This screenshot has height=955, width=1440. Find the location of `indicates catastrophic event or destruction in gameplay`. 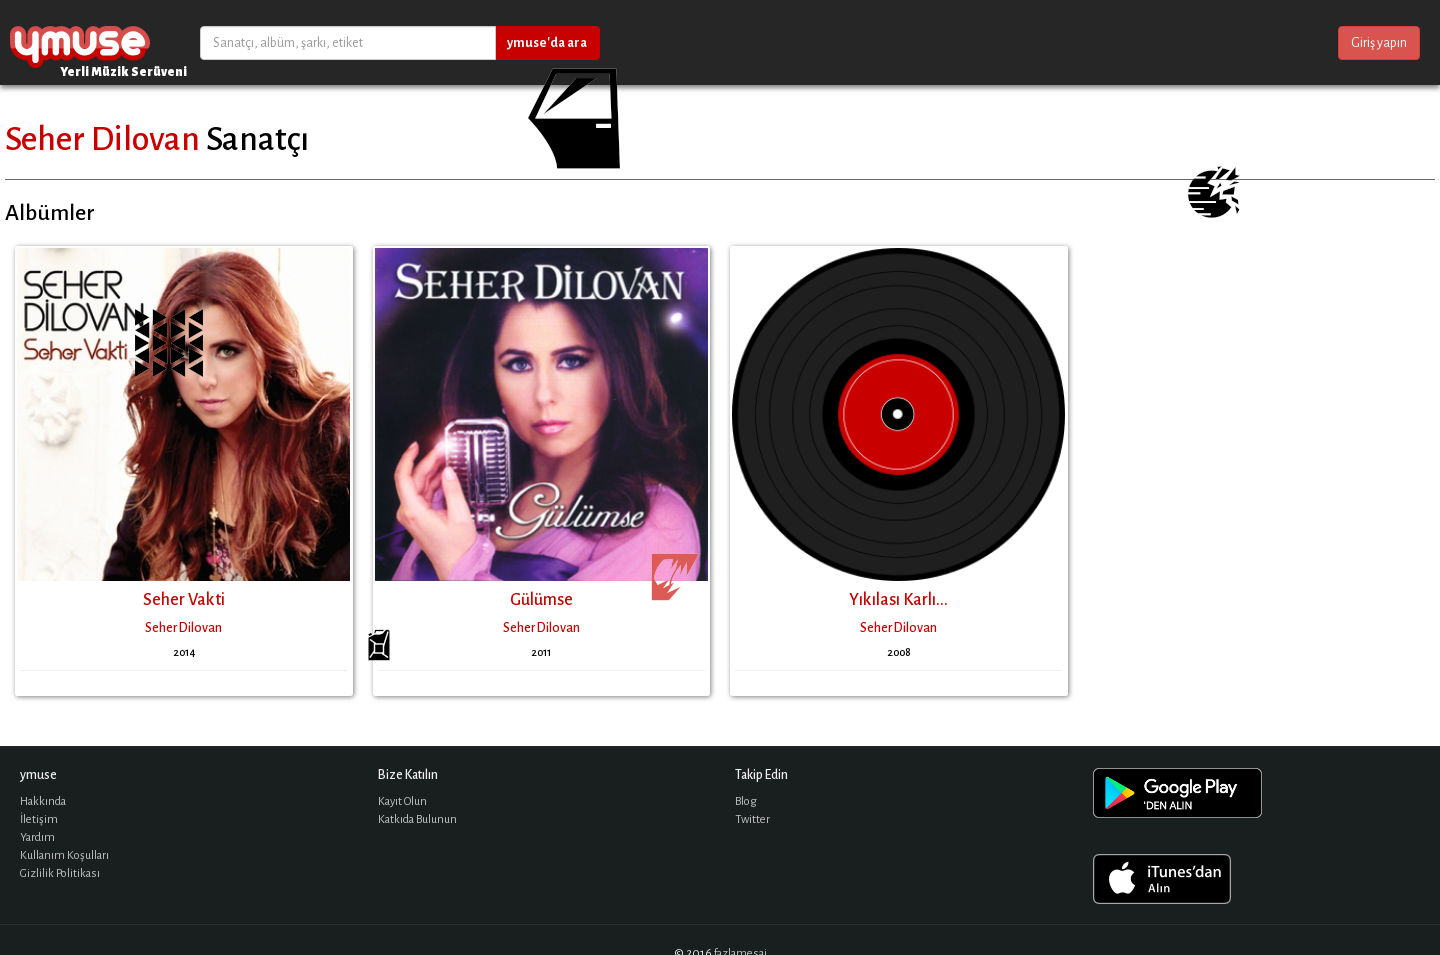

indicates catastrophic event or destruction in gameplay is located at coordinates (1214, 192).